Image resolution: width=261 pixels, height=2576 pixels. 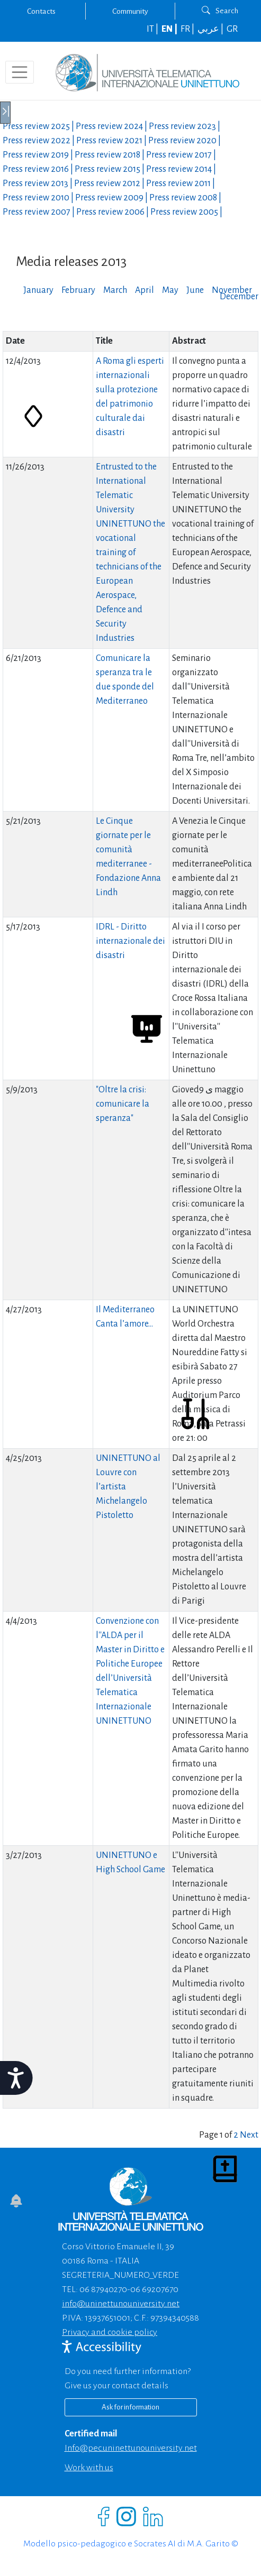 I want to click on view presentation analytics, so click(x=147, y=1029).